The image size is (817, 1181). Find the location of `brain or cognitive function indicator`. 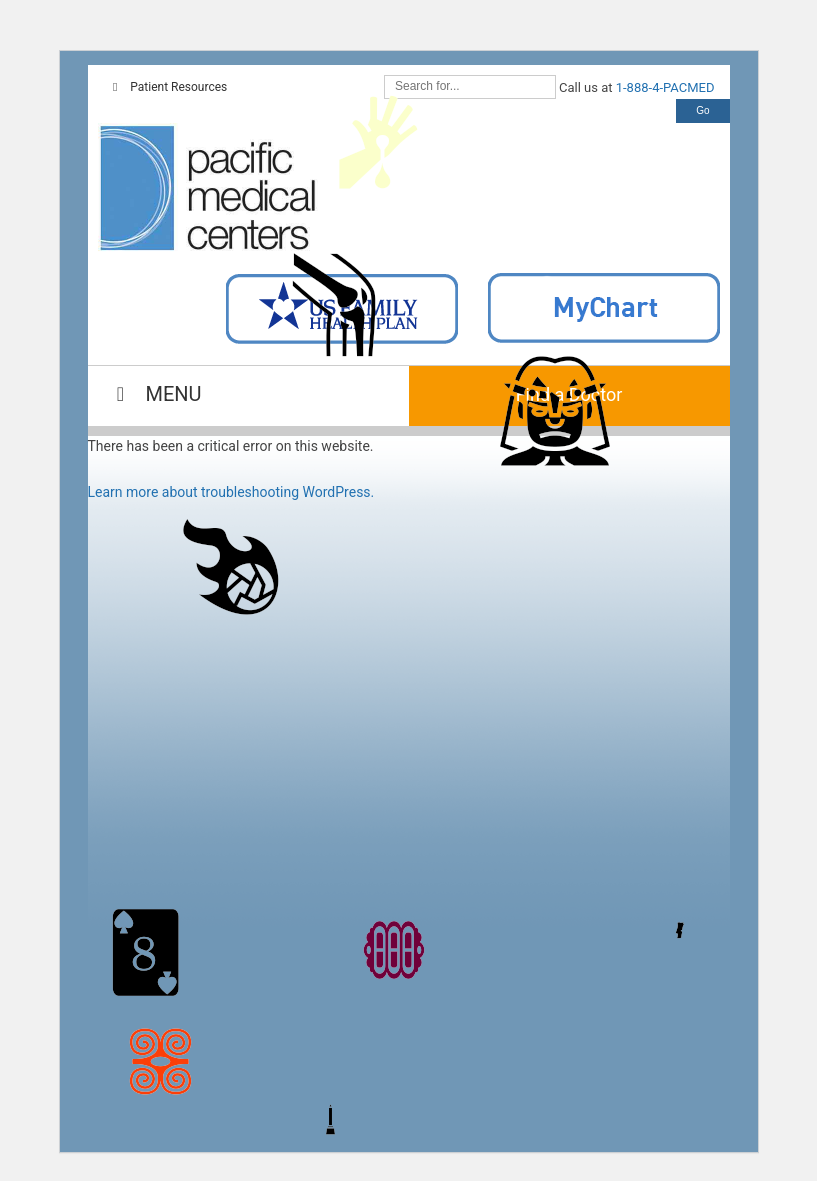

brain or cognitive function indicator is located at coordinates (394, 950).